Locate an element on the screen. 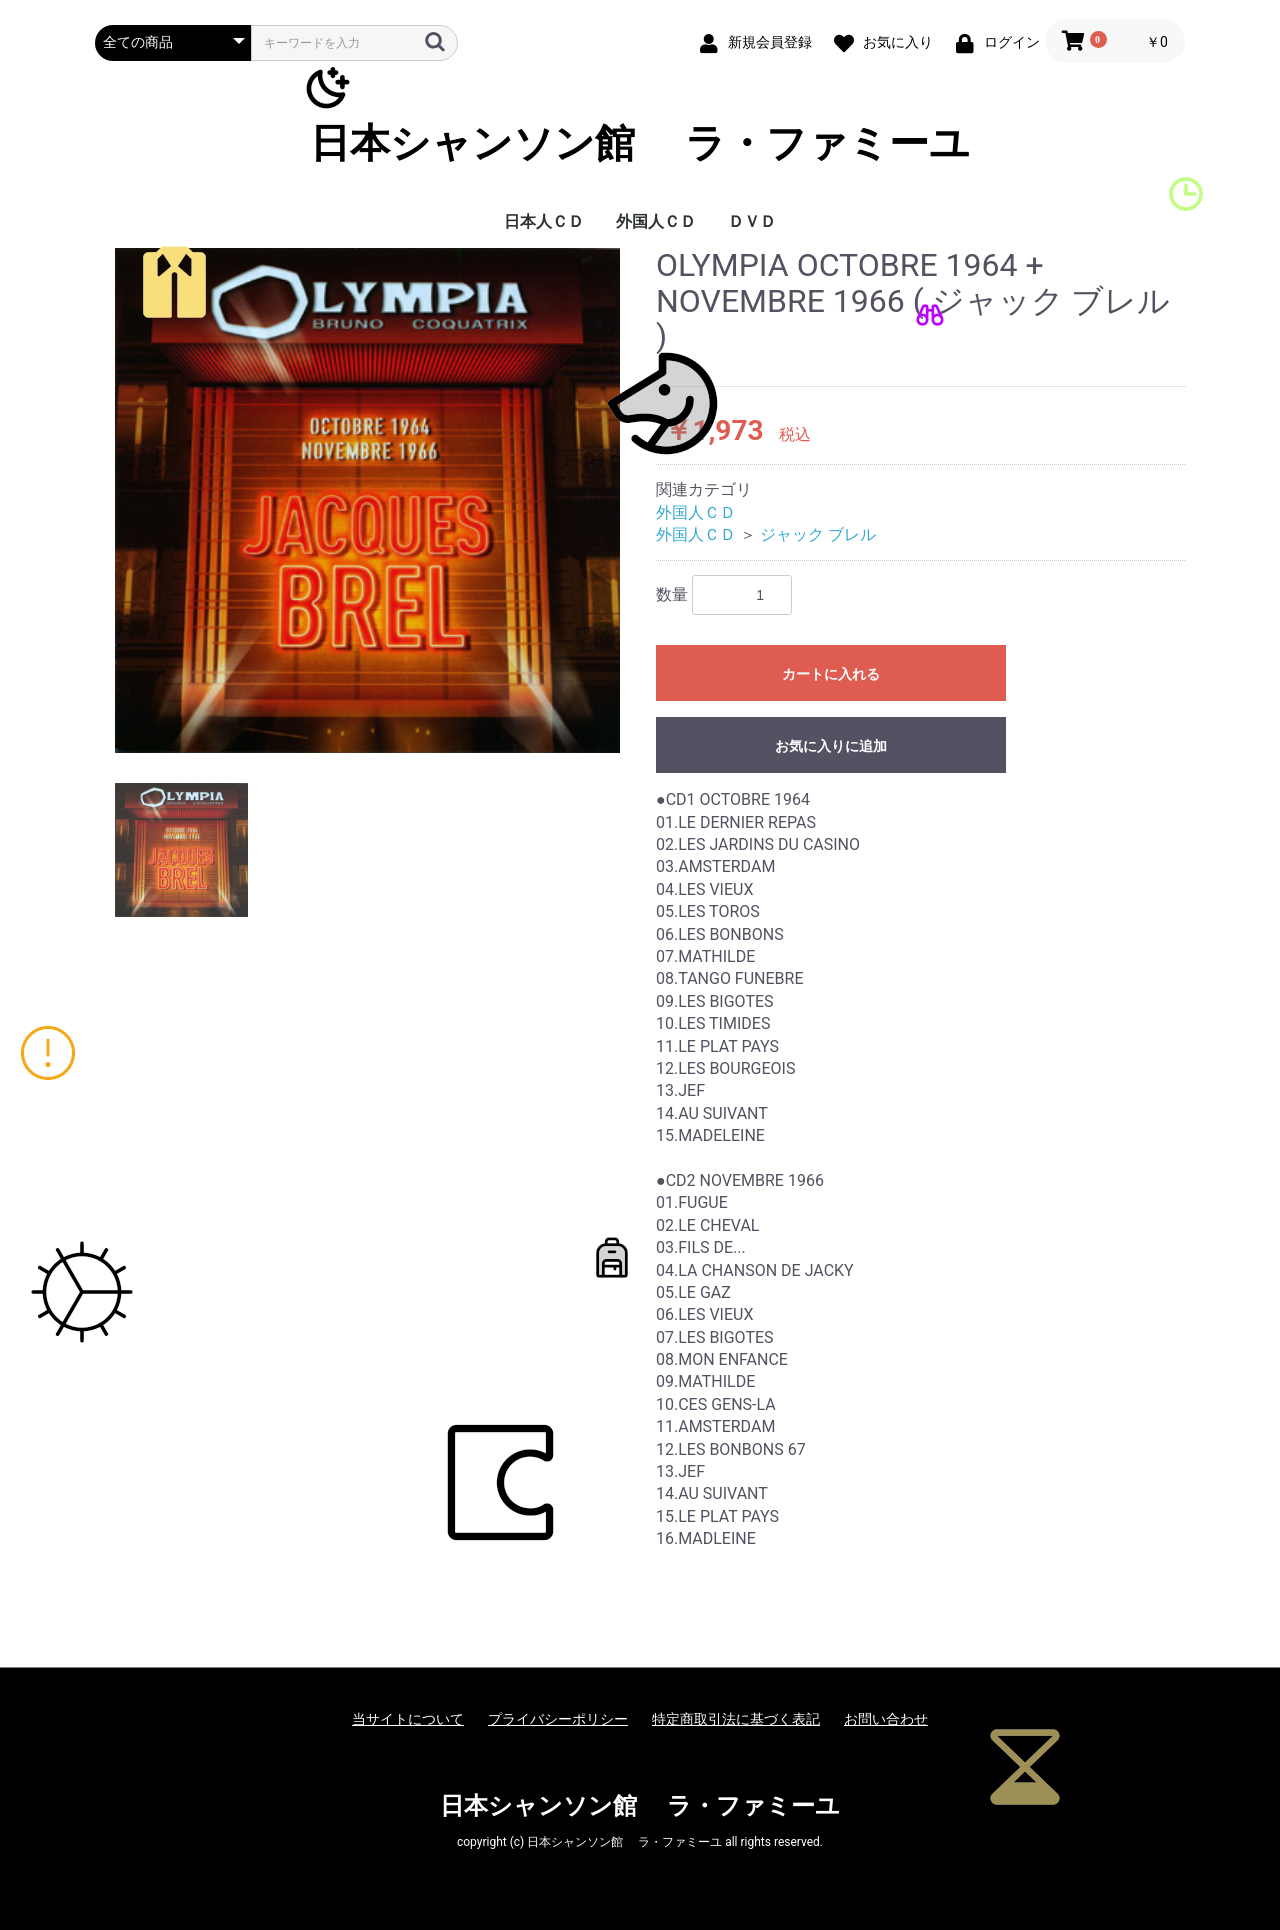  view clothing or apparel items is located at coordinates (174, 283).